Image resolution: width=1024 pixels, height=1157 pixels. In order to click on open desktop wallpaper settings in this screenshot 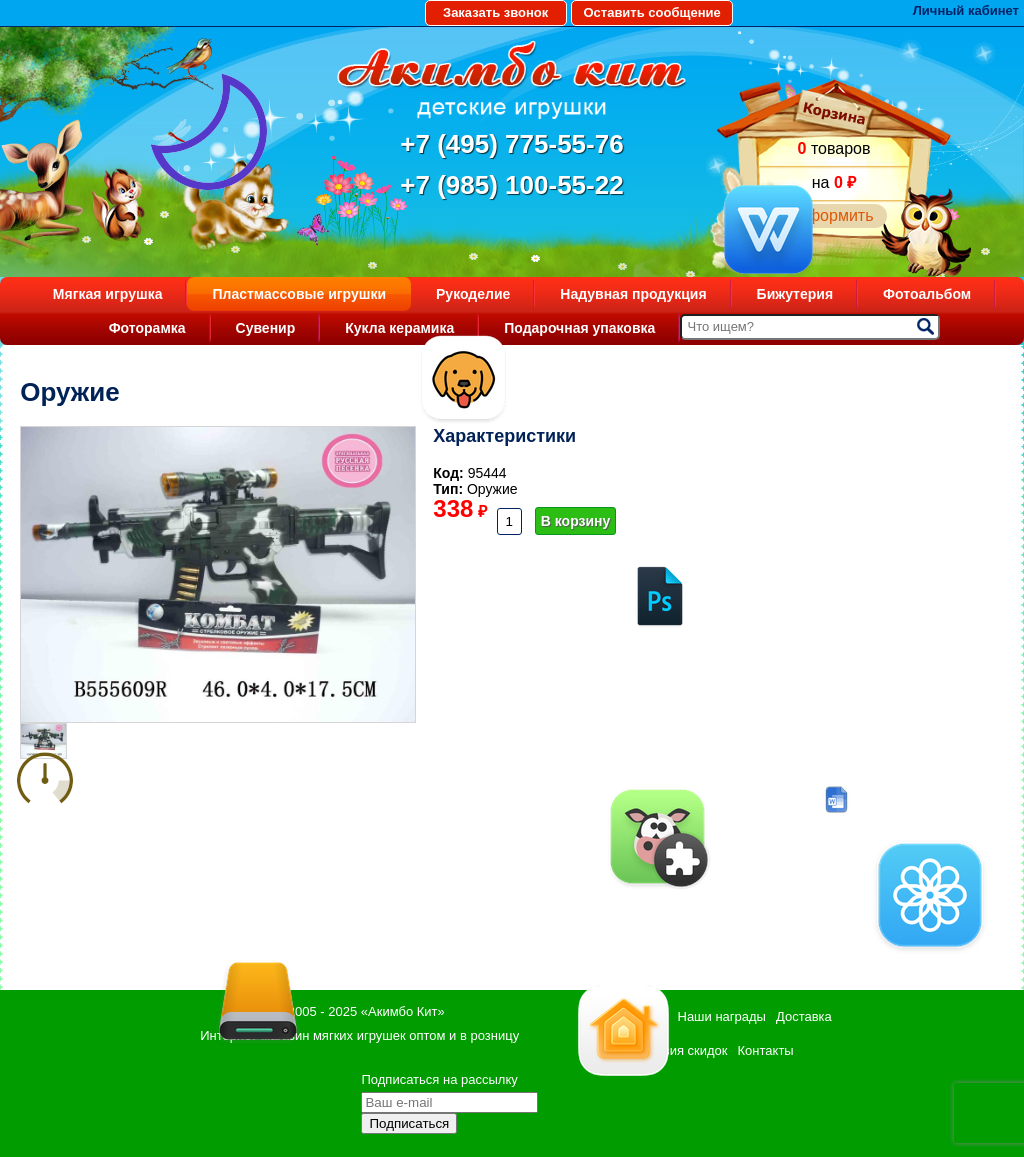, I will do `click(930, 897)`.